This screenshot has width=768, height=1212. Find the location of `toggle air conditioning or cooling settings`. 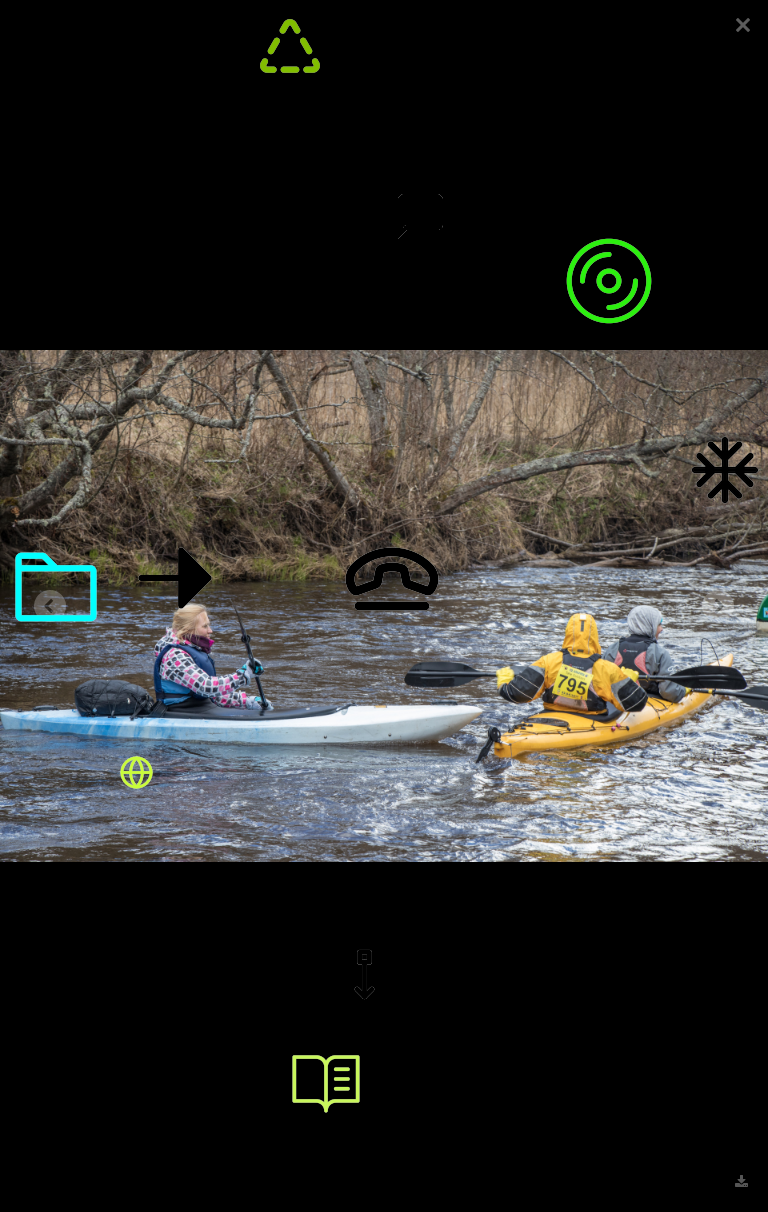

toggle air conditioning or cooling settings is located at coordinates (725, 470).